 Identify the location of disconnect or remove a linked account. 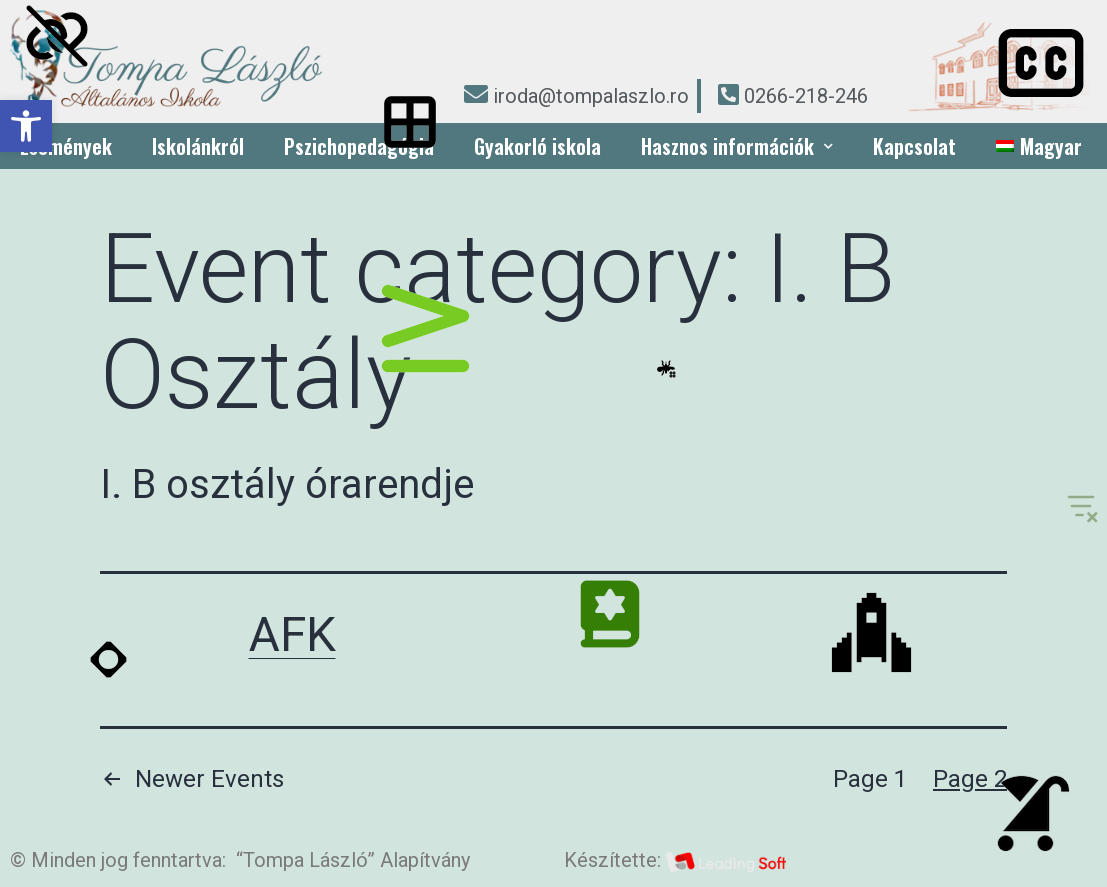
(57, 36).